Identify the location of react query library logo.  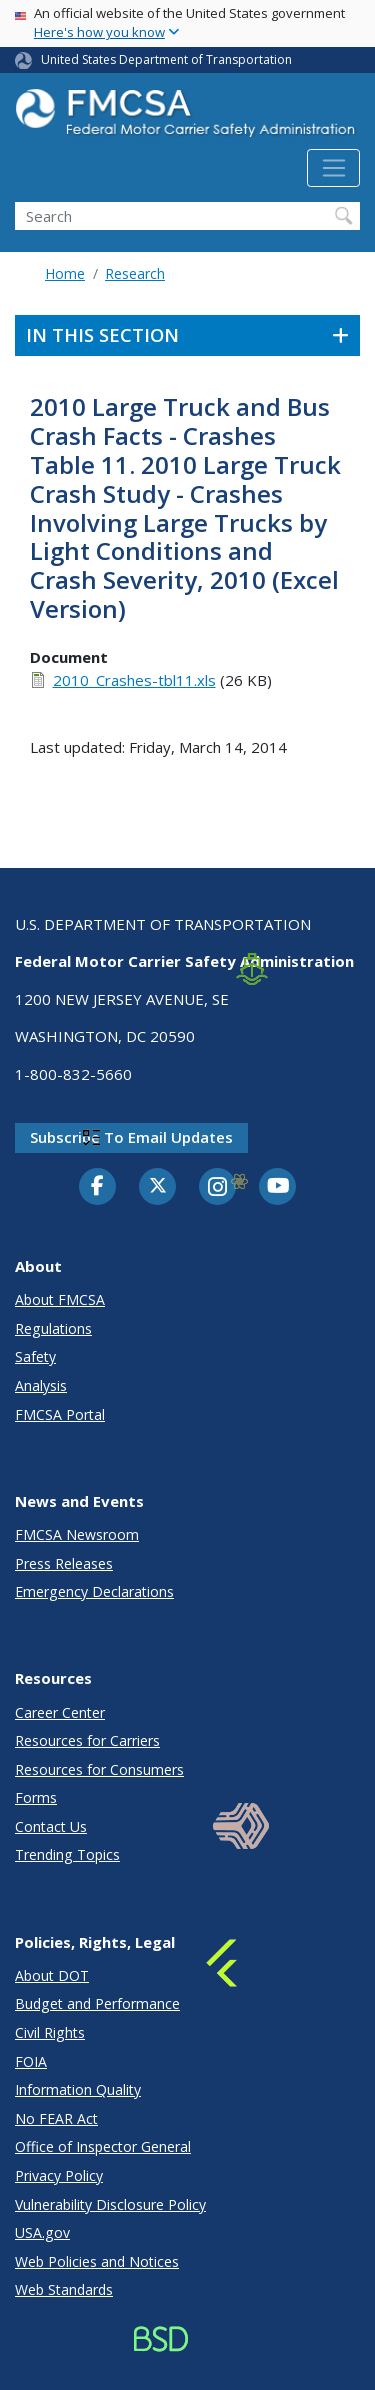
(239, 1181).